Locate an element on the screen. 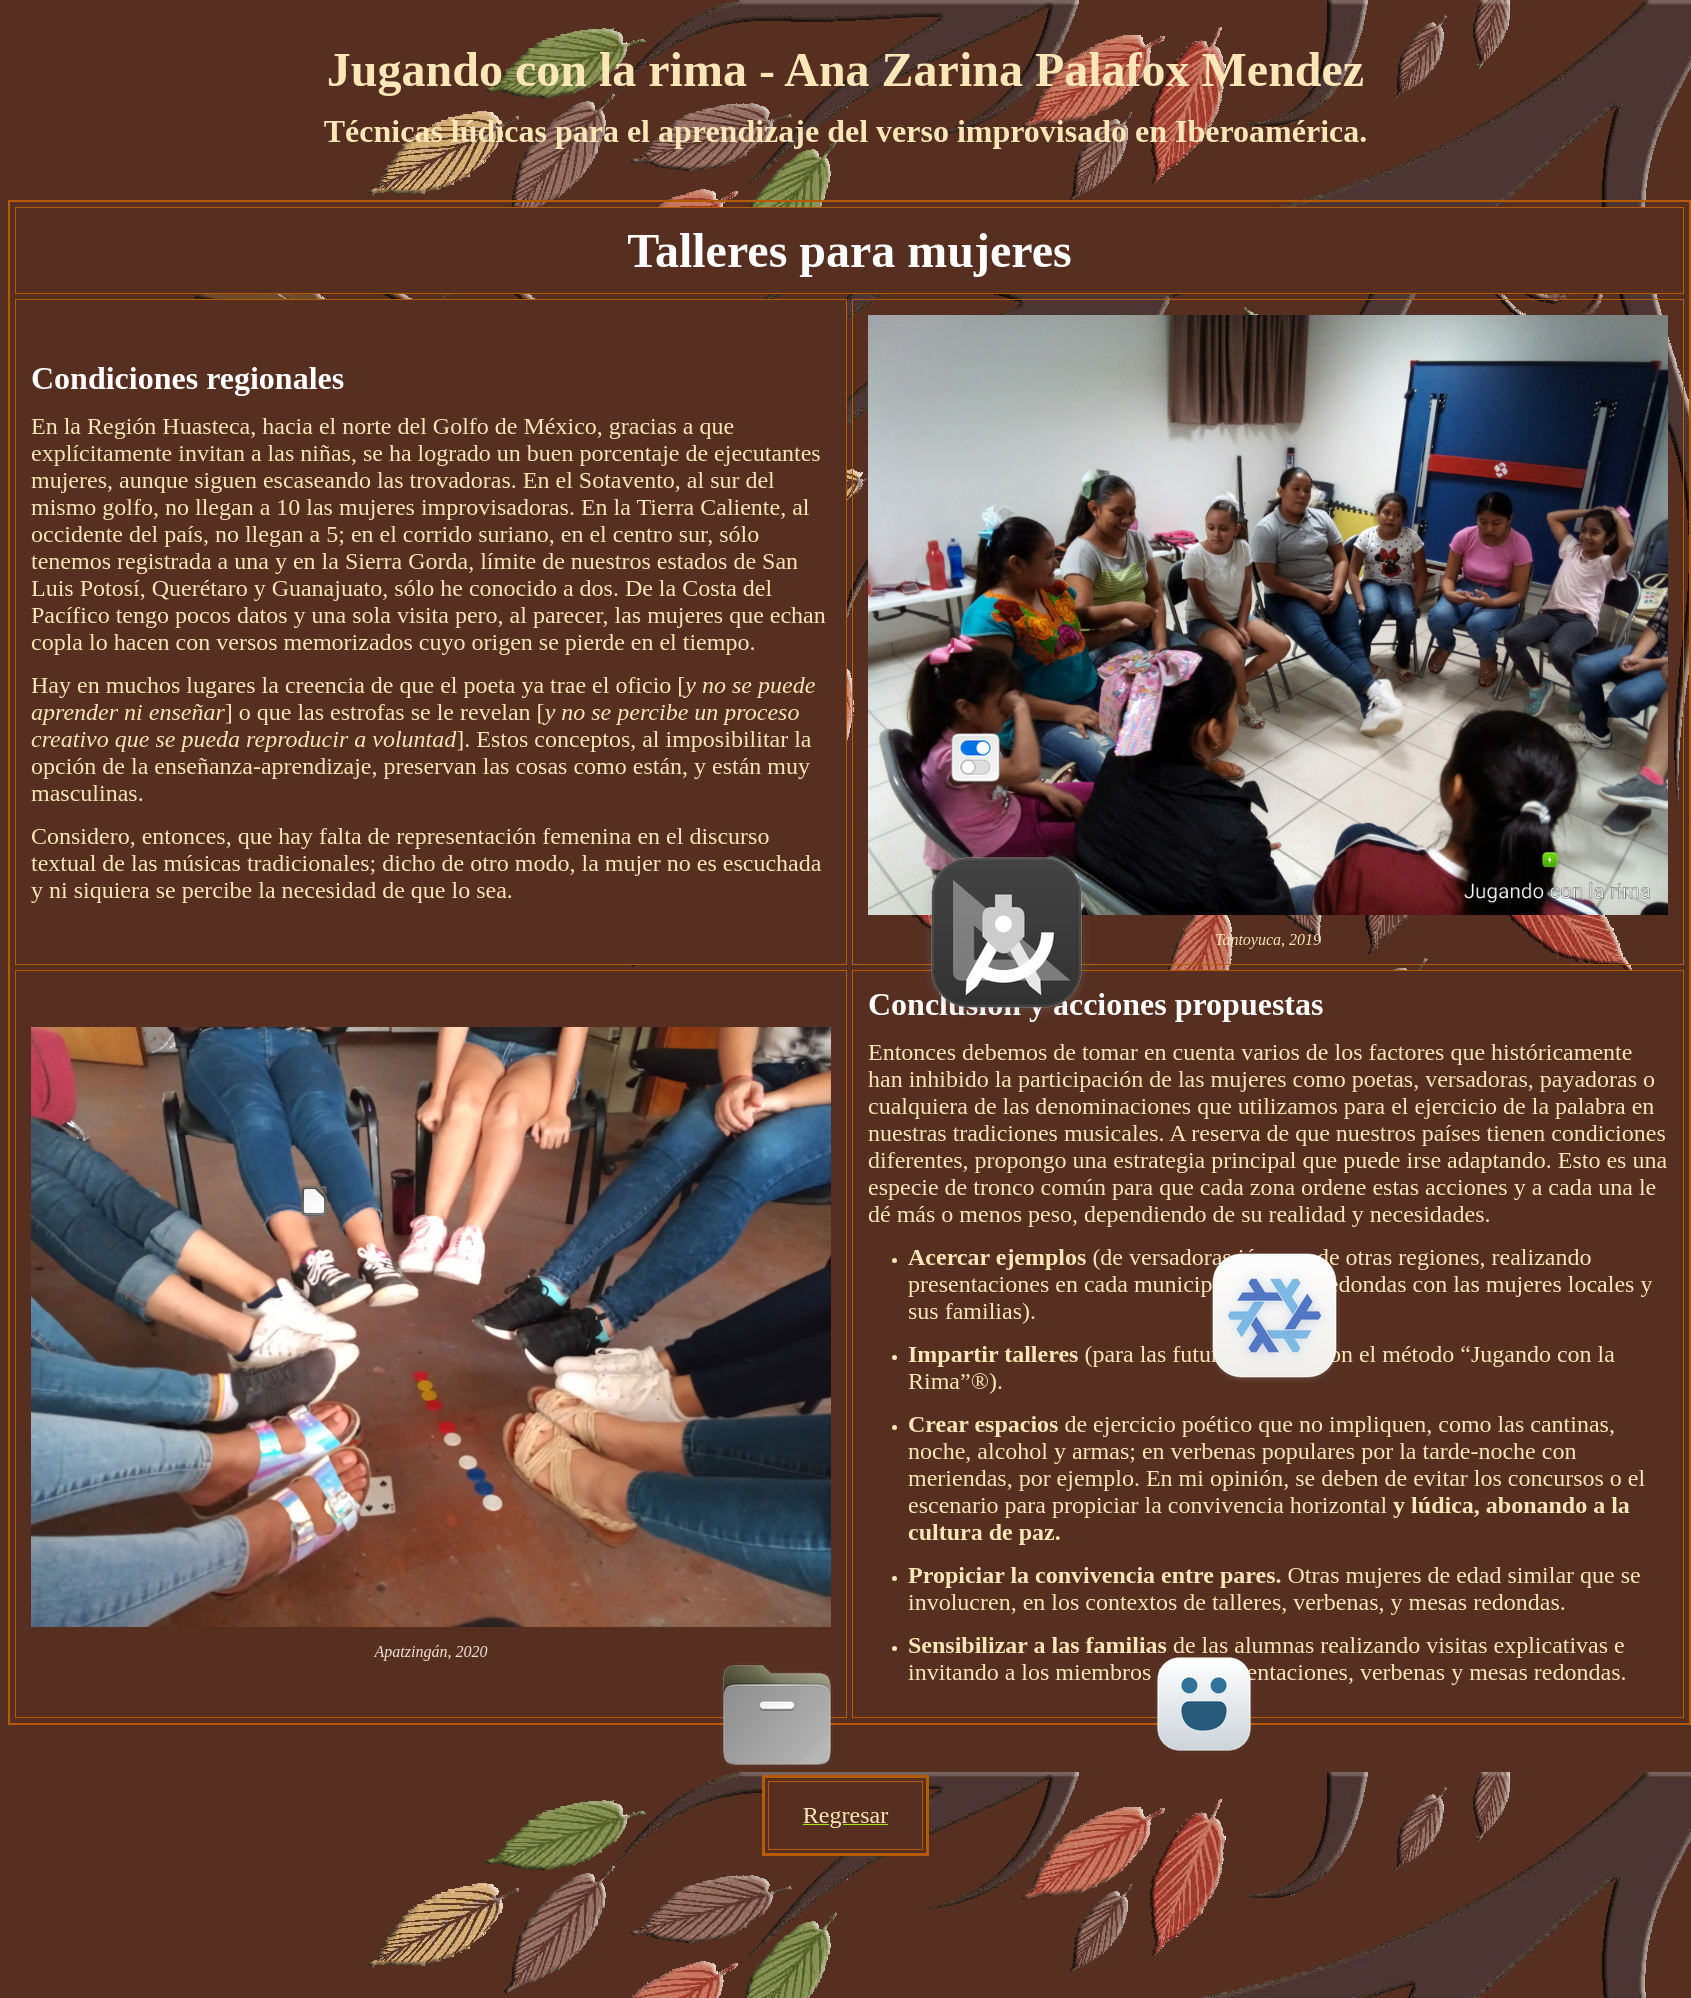 Image resolution: width=1691 pixels, height=1998 pixels. open LibreOffice suite is located at coordinates (314, 1201).